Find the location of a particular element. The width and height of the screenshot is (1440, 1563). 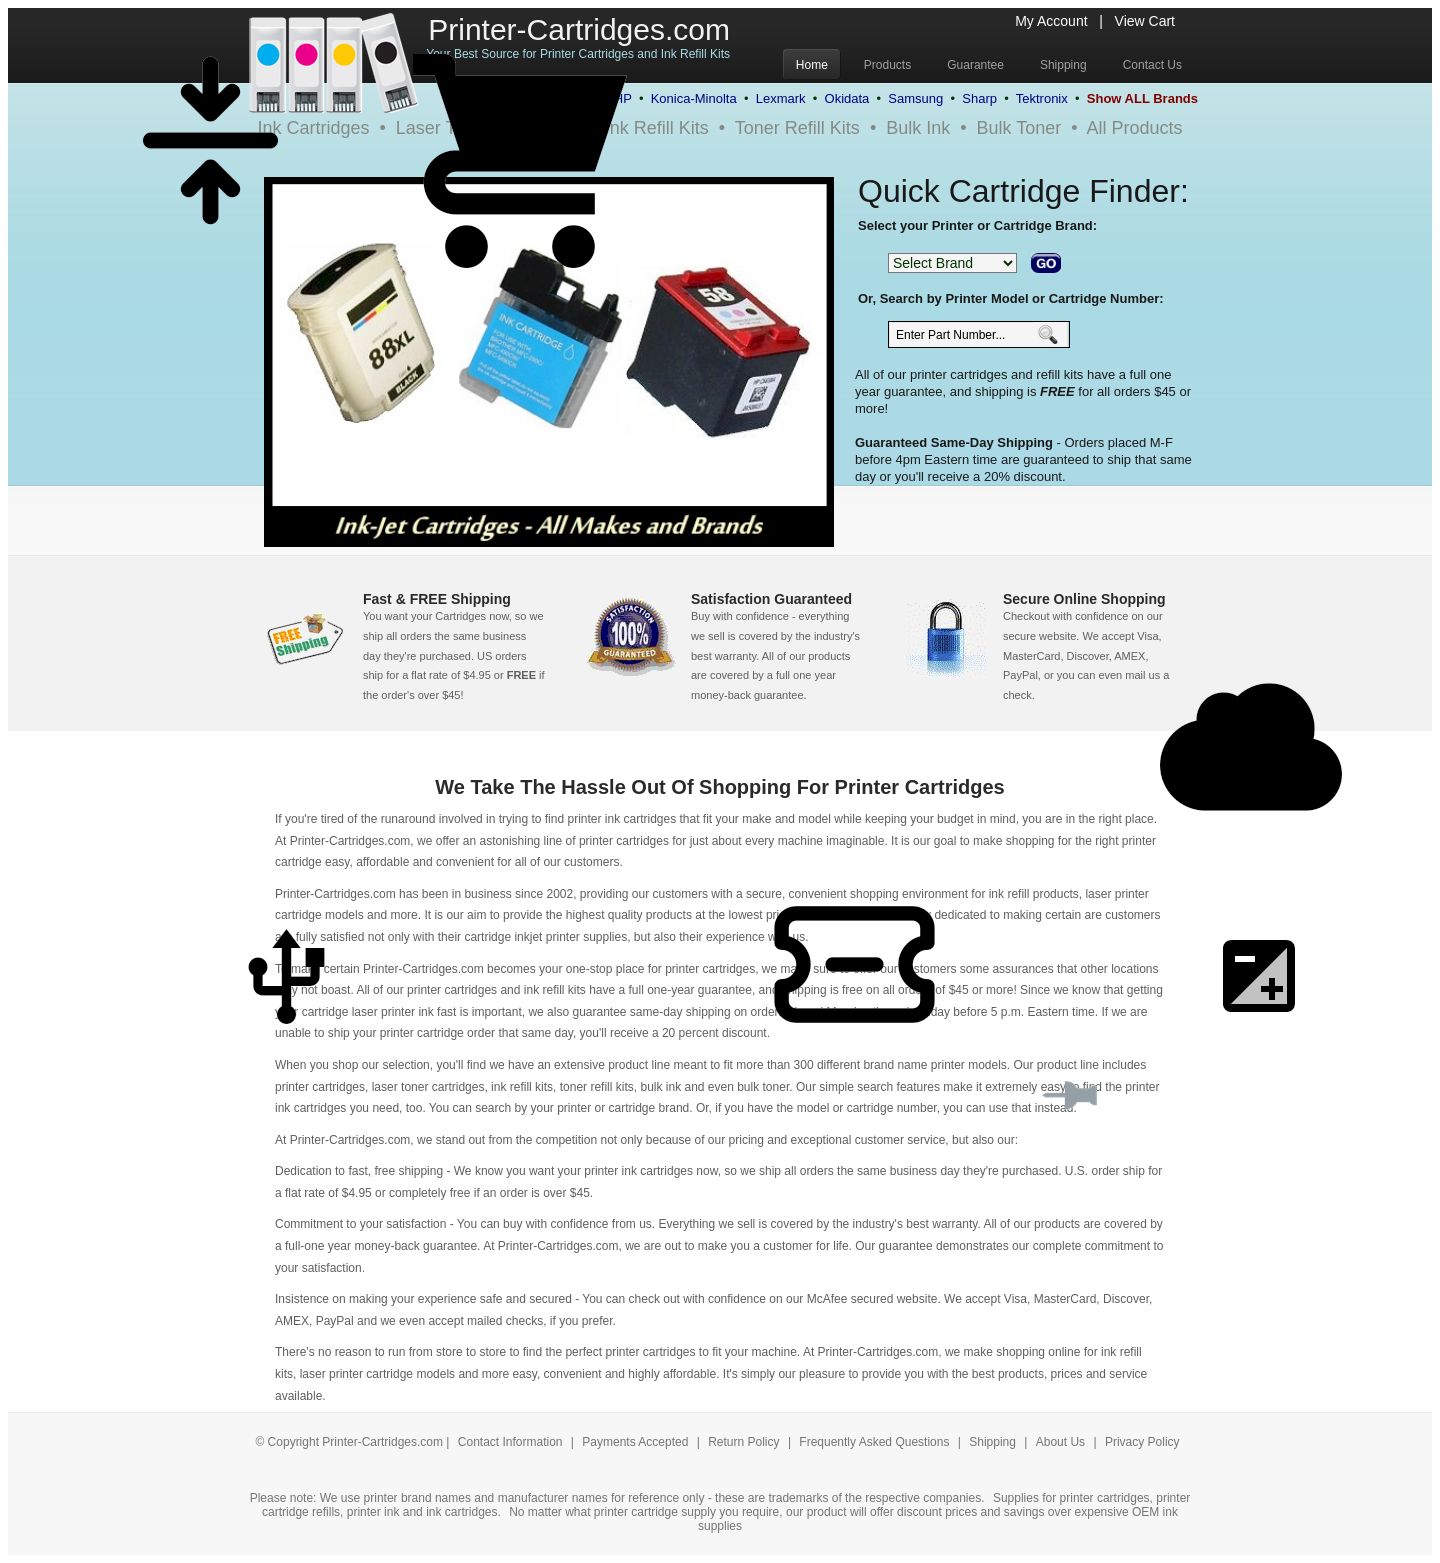

remove a ticket from your collection is located at coordinates (854, 964).